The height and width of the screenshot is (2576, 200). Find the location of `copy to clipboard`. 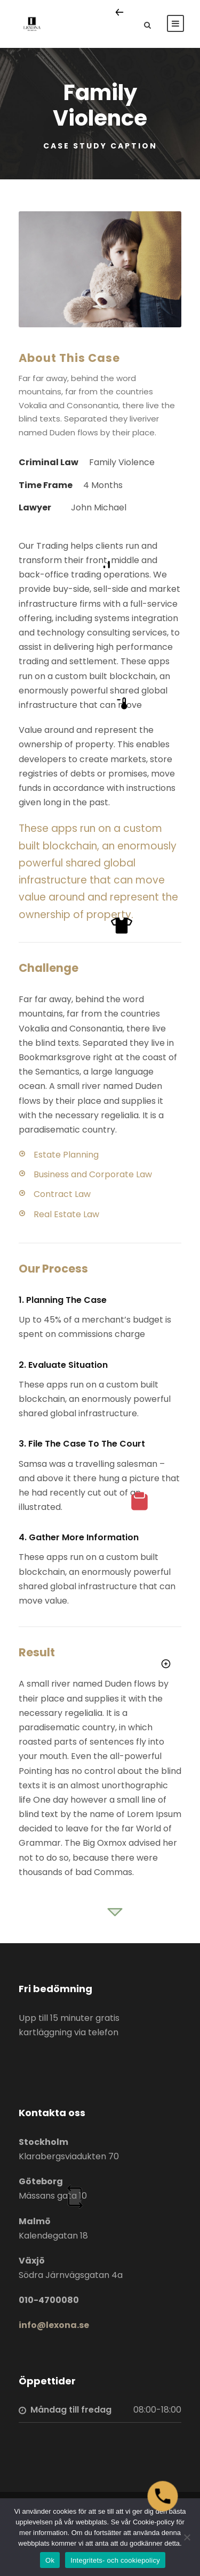

copy to clipboard is located at coordinates (139, 1501).